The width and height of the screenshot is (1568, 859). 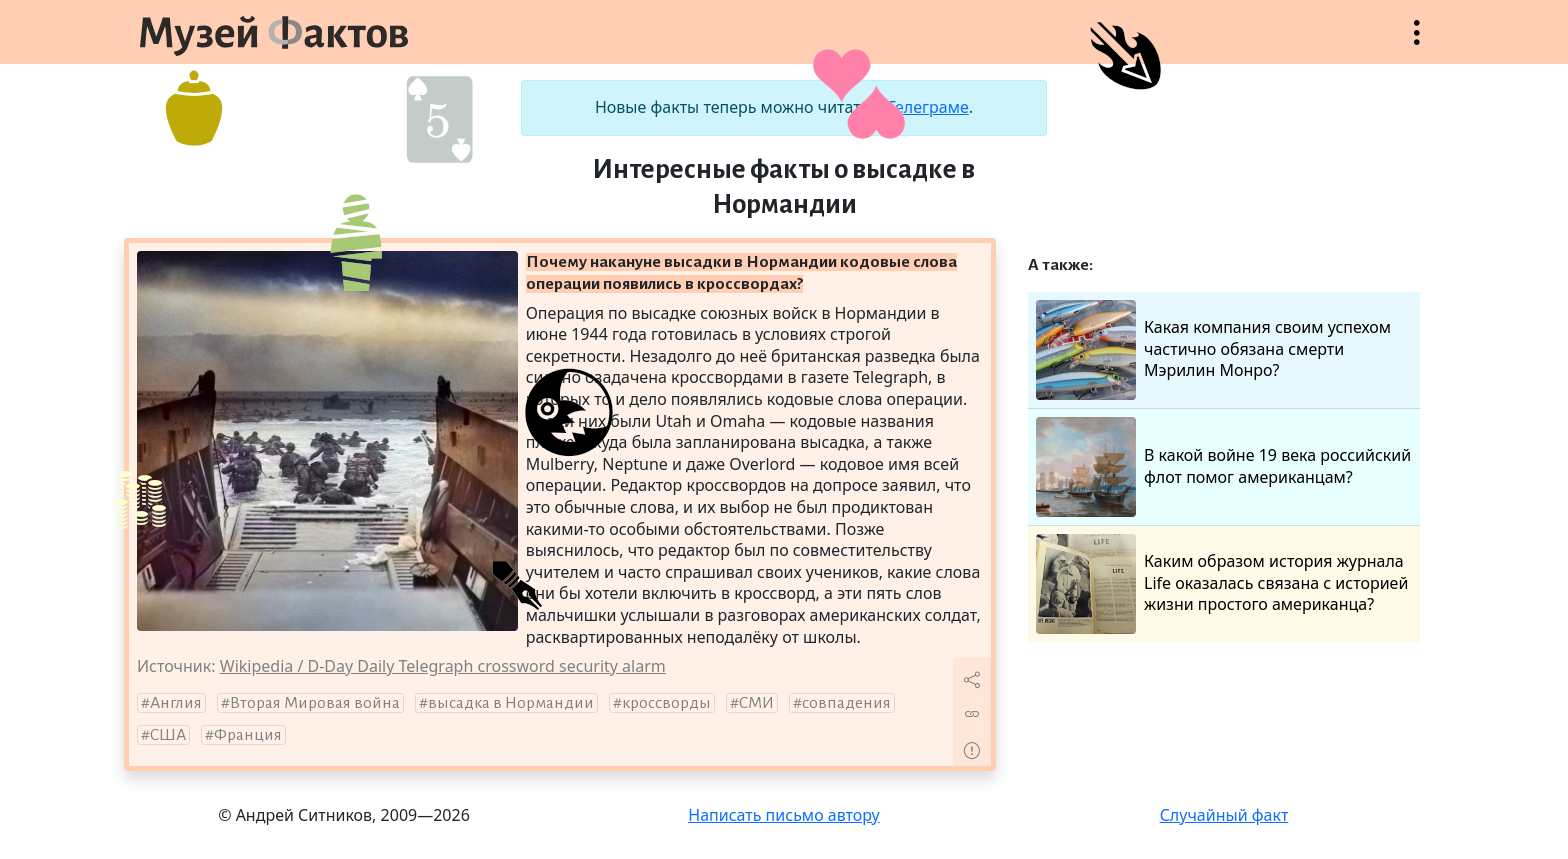 What do you see at coordinates (517, 585) in the screenshot?
I see `compose a new document or note` at bounding box center [517, 585].